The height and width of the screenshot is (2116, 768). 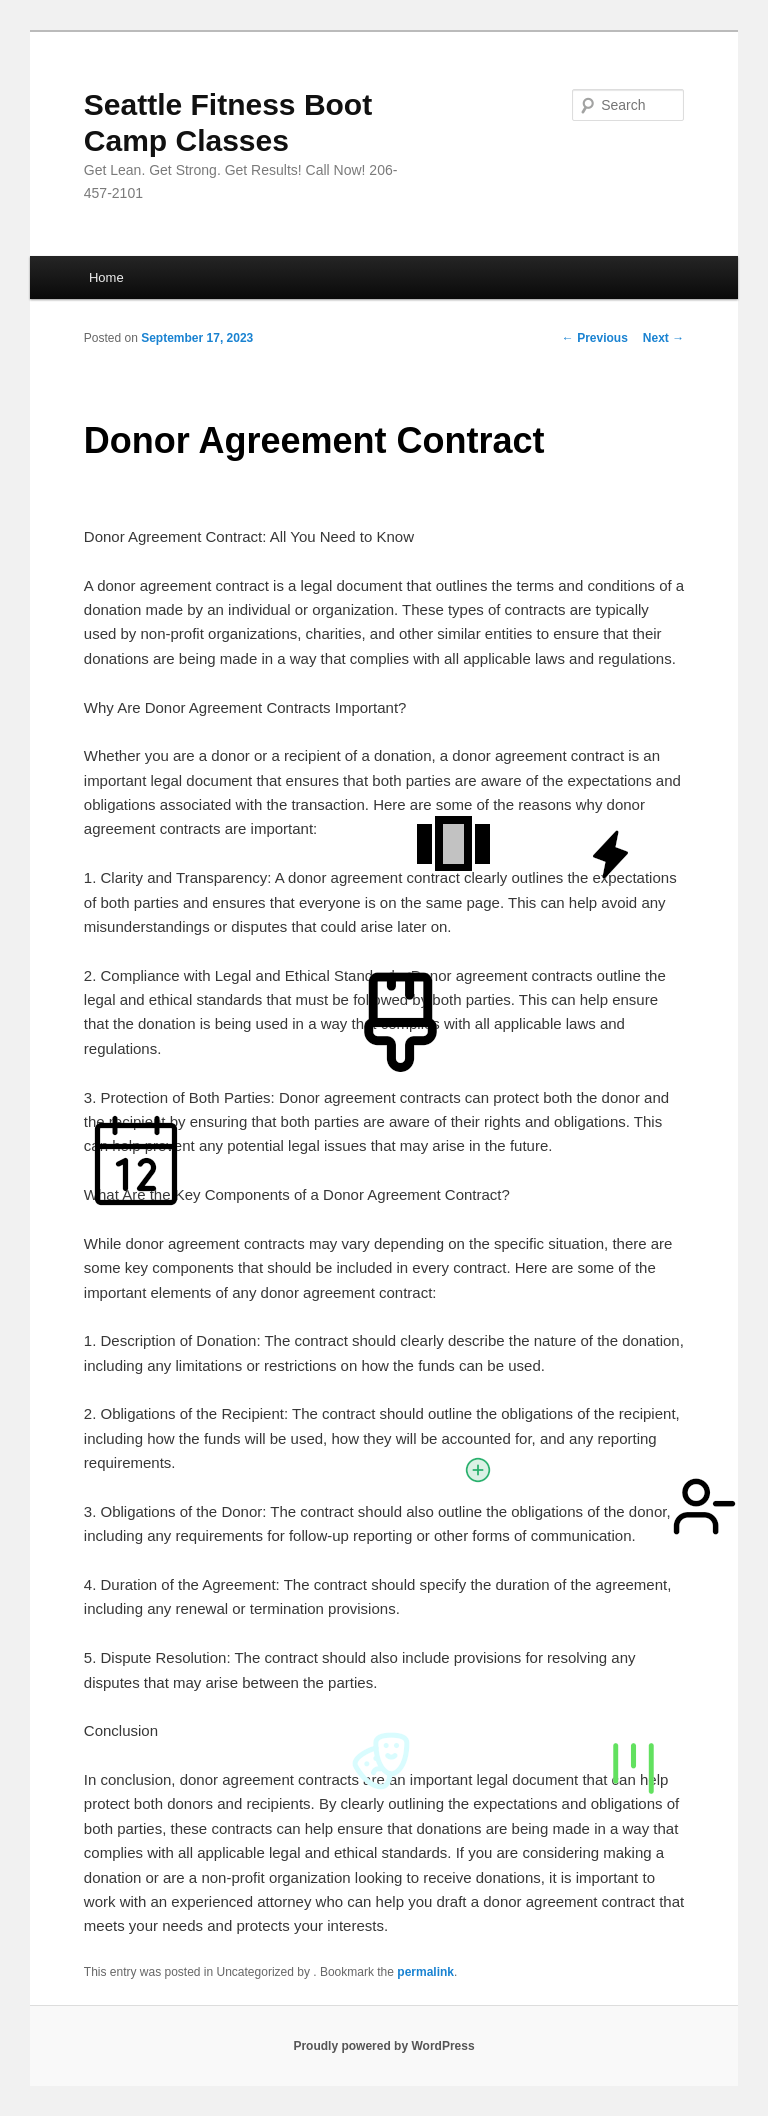 What do you see at coordinates (136, 1164) in the screenshot?
I see `view calendar or scheduled events` at bounding box center [136, 1164].